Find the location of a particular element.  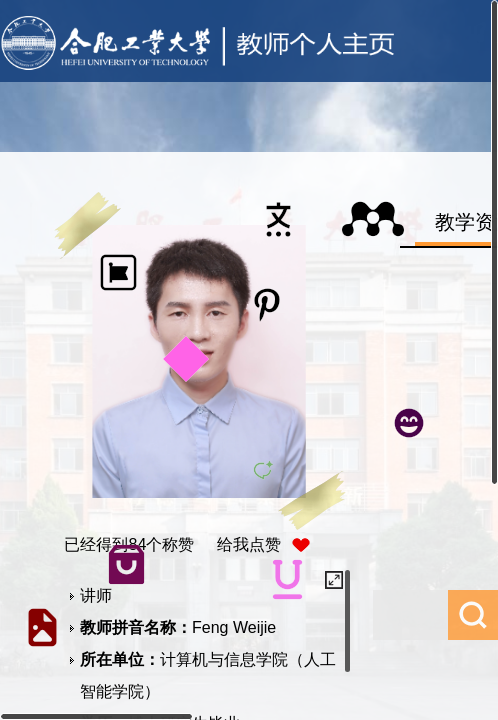

apply underline formatting to selected text is located at coordinates (287, 579).